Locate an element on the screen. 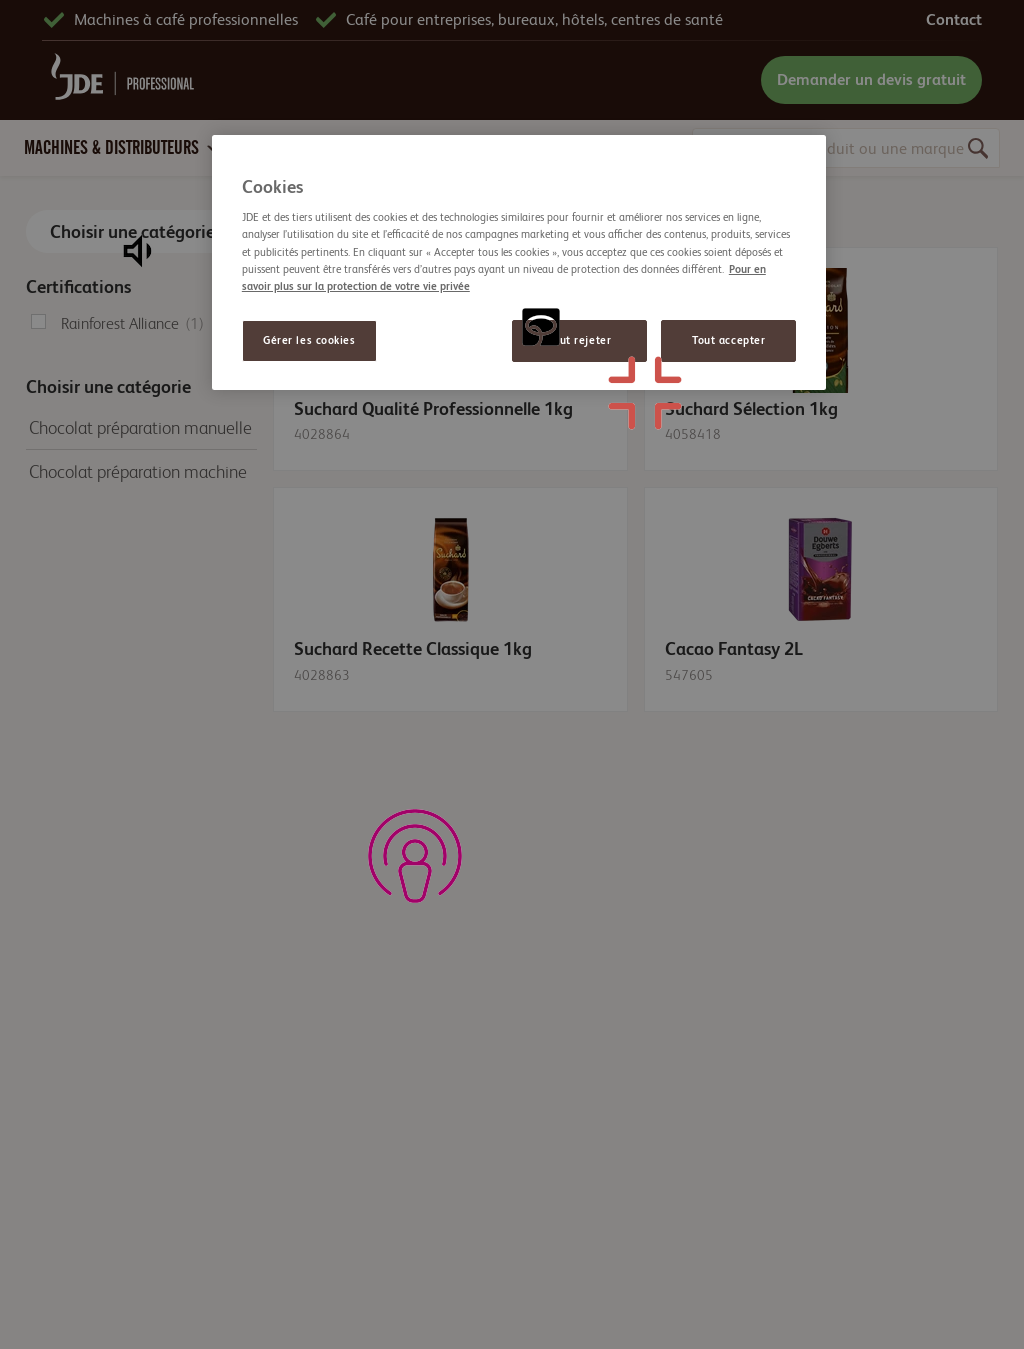  decrease audio volume is located at coordinates (138, 251).